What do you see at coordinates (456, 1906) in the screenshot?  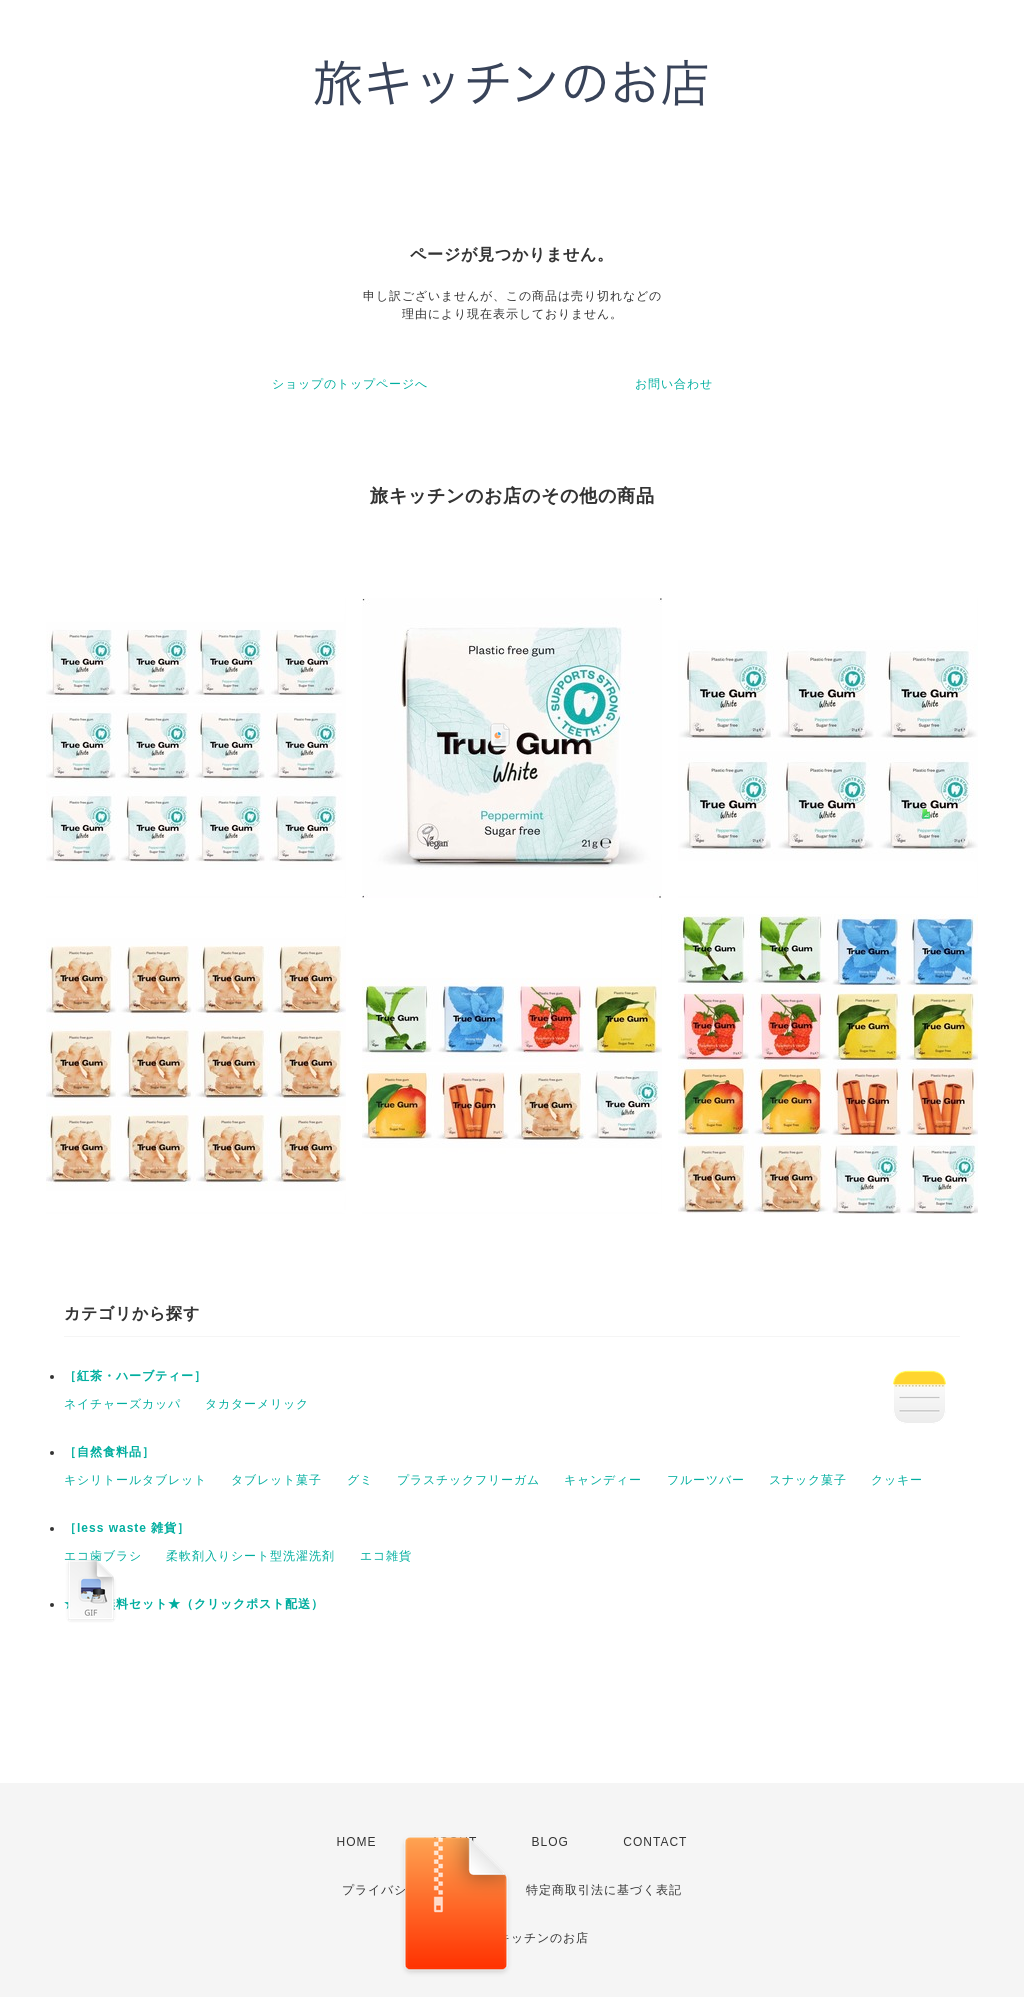 I see `a compressed tzo archive file` at bounding box center [456, 1906].